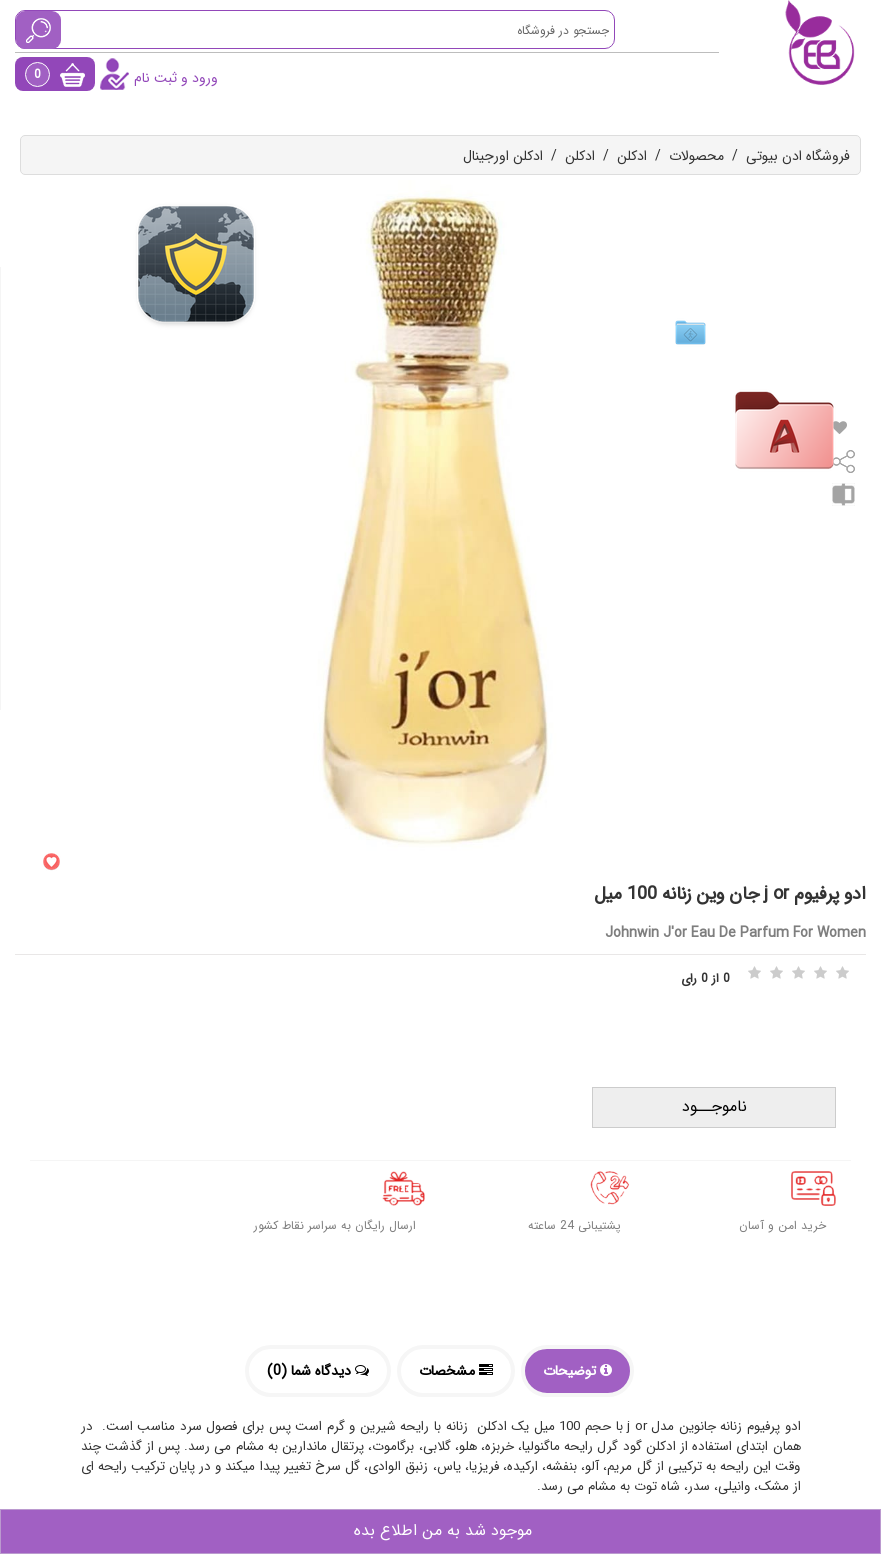  I want to click on mark item as favorite, so click(51, 861).